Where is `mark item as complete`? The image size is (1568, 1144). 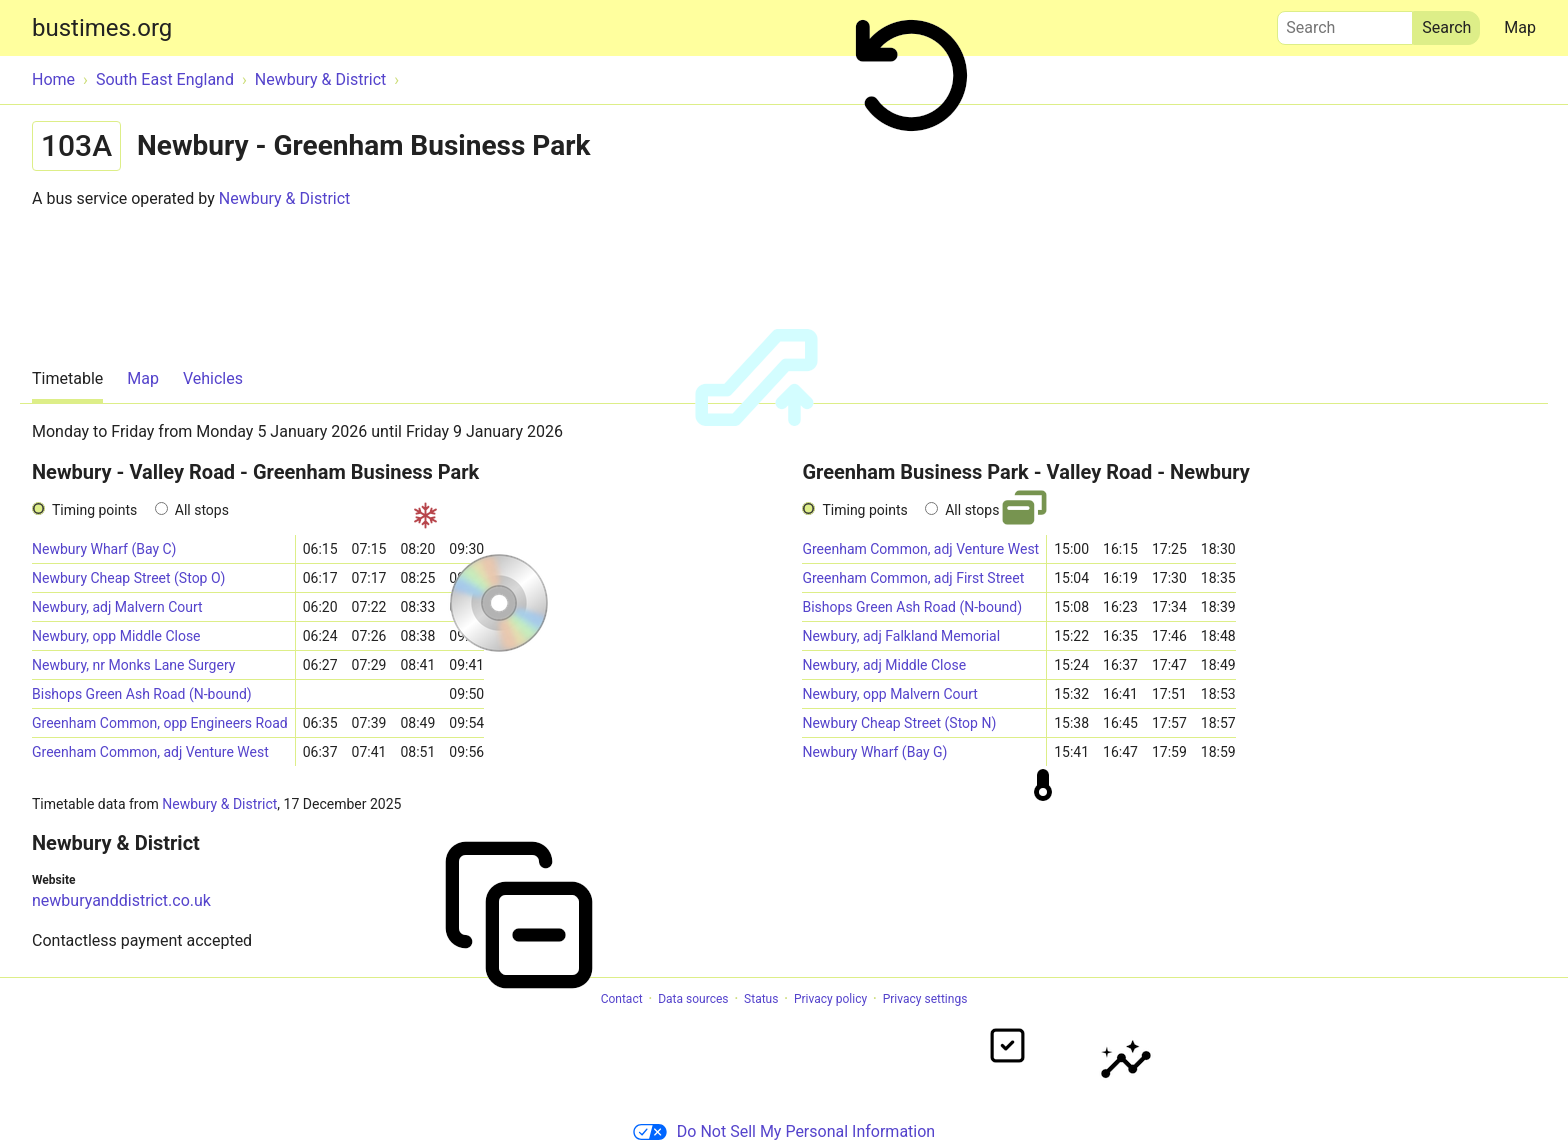
mark item as complete is located at coordinates (1007, 1045).